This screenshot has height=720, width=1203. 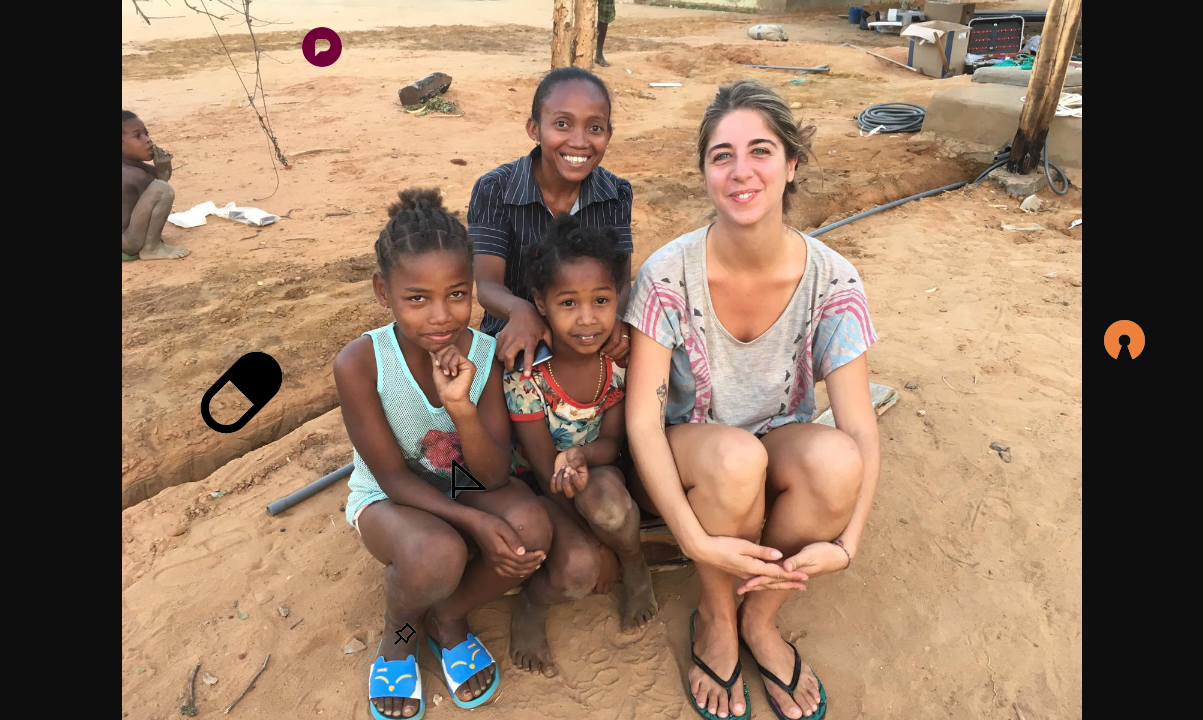 What do you see at coordinates (404, 634) in the screenshot?
I see `pin an item for quick access` at bounding box center [404, 634].